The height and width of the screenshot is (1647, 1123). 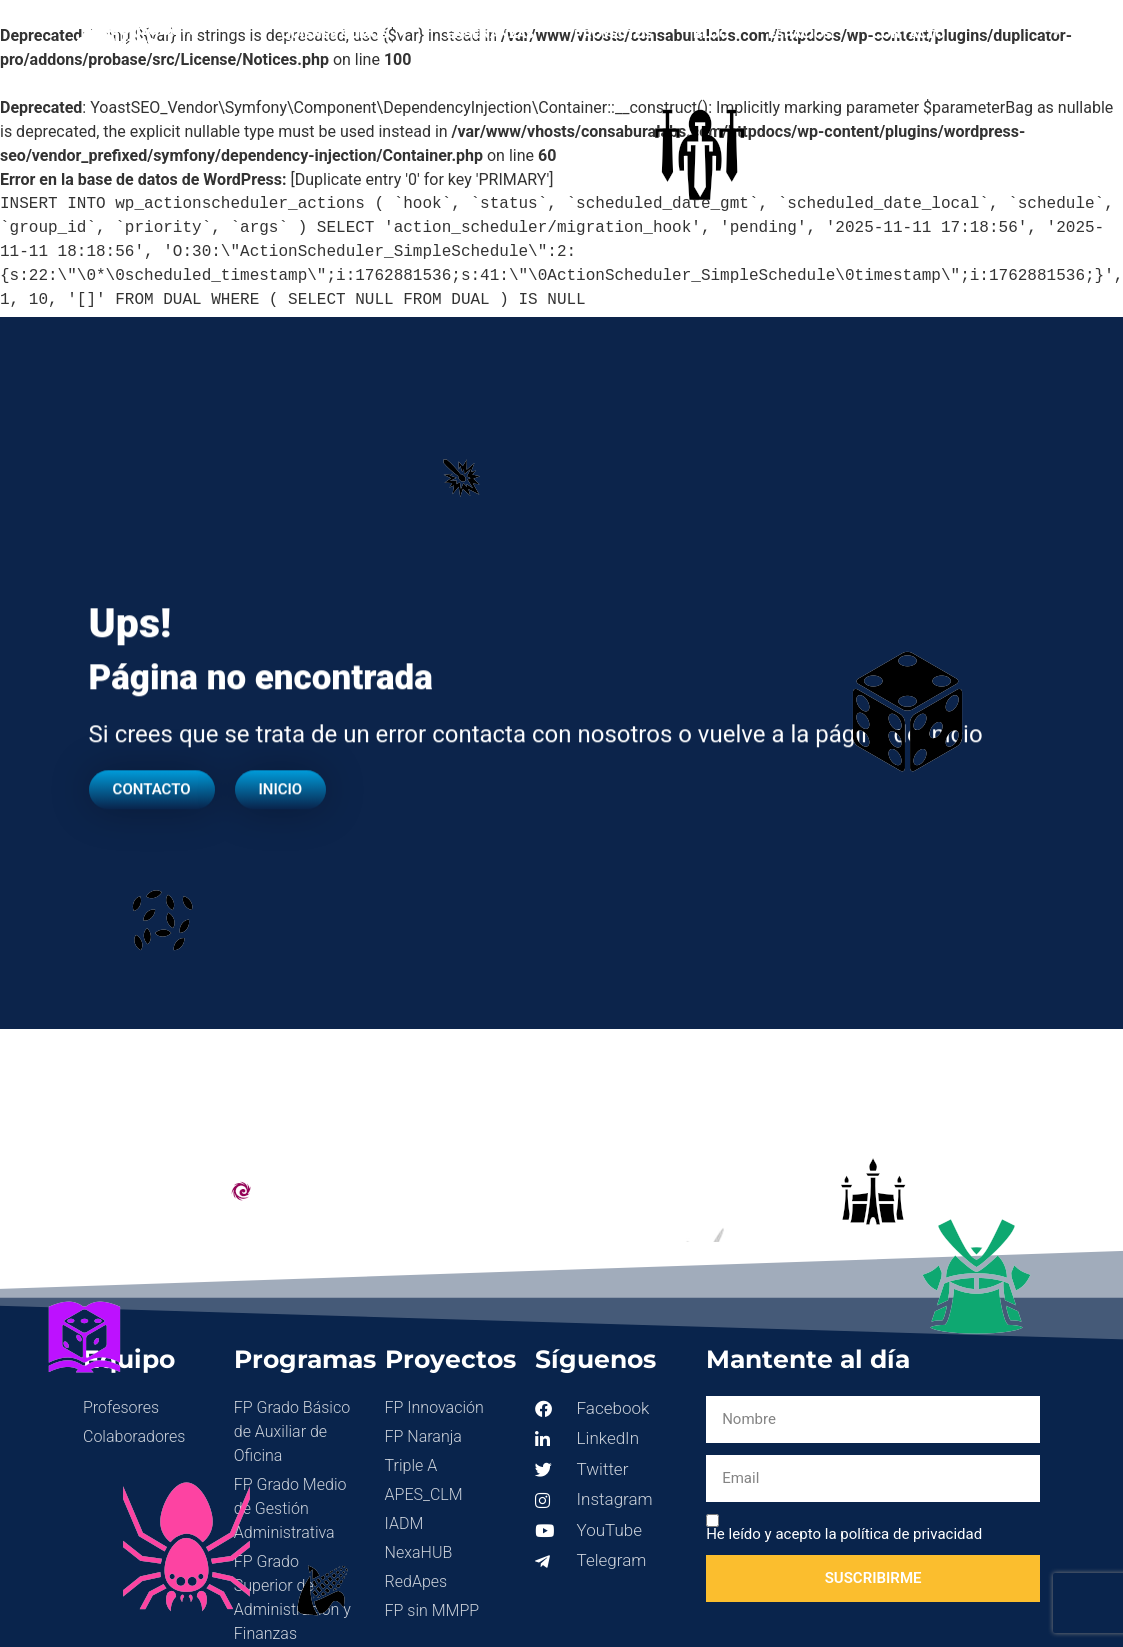 What do you see at coordinates (84, 1337) in the screenshot?
I see `view game rules and instructions` at bounding box center [84, 1337].